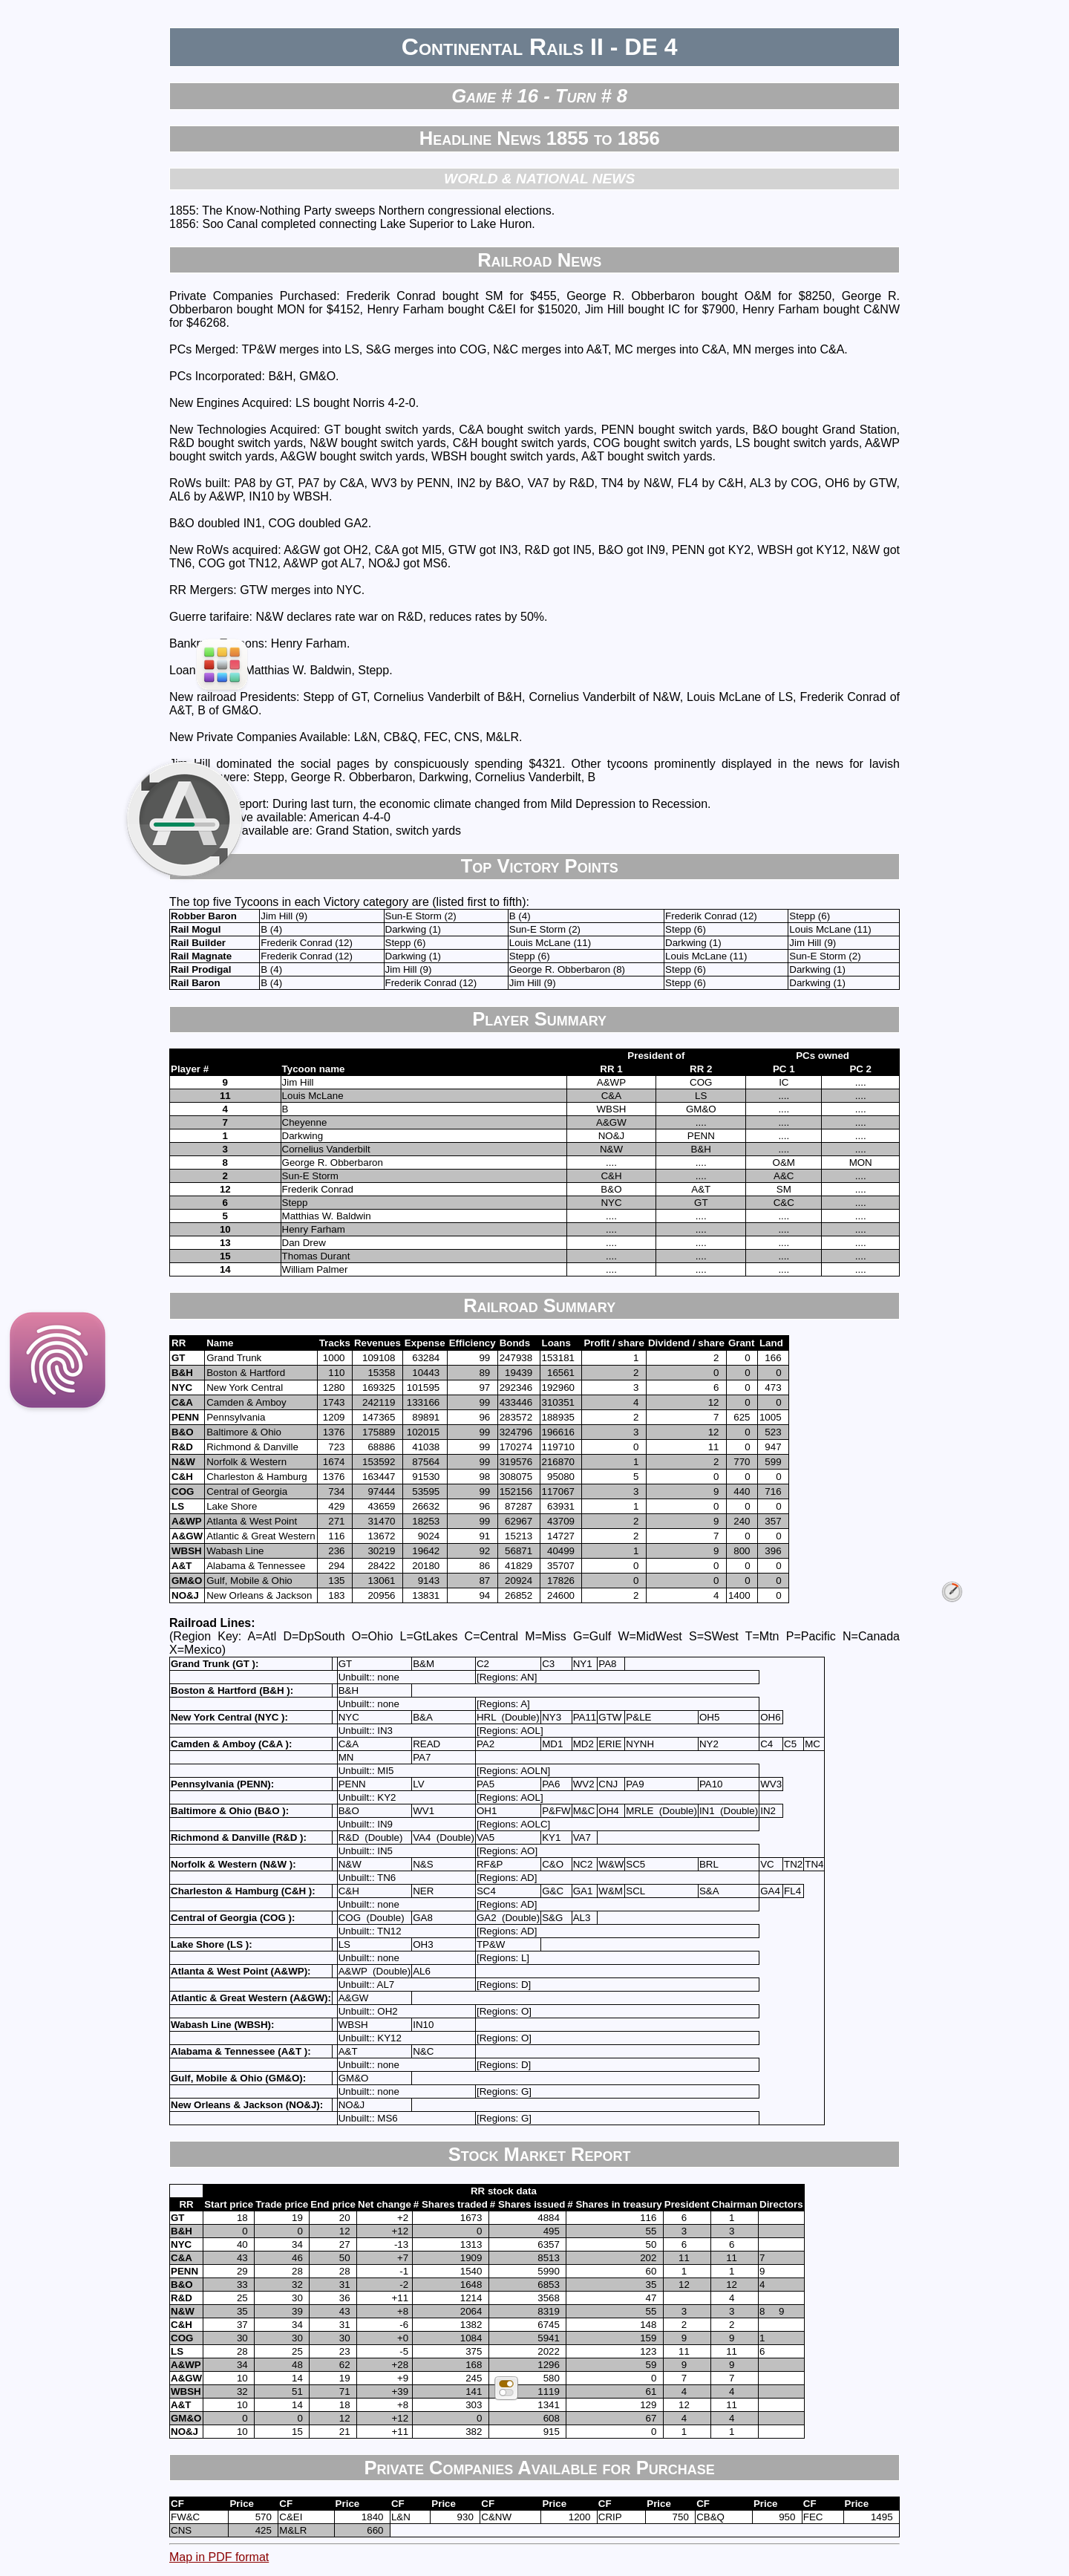  I want to click on launch sysprof system profiler, so click(952, 1591).